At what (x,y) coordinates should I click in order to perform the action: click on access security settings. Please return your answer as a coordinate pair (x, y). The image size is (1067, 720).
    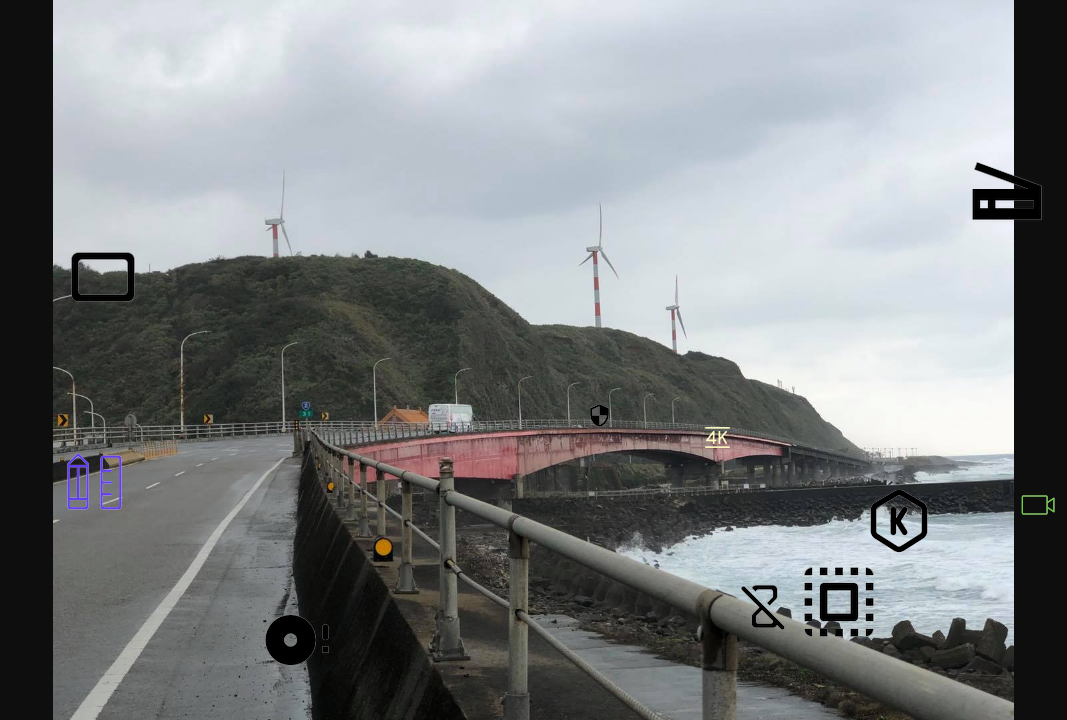
    Looking at the image, I should click on (599, 415).